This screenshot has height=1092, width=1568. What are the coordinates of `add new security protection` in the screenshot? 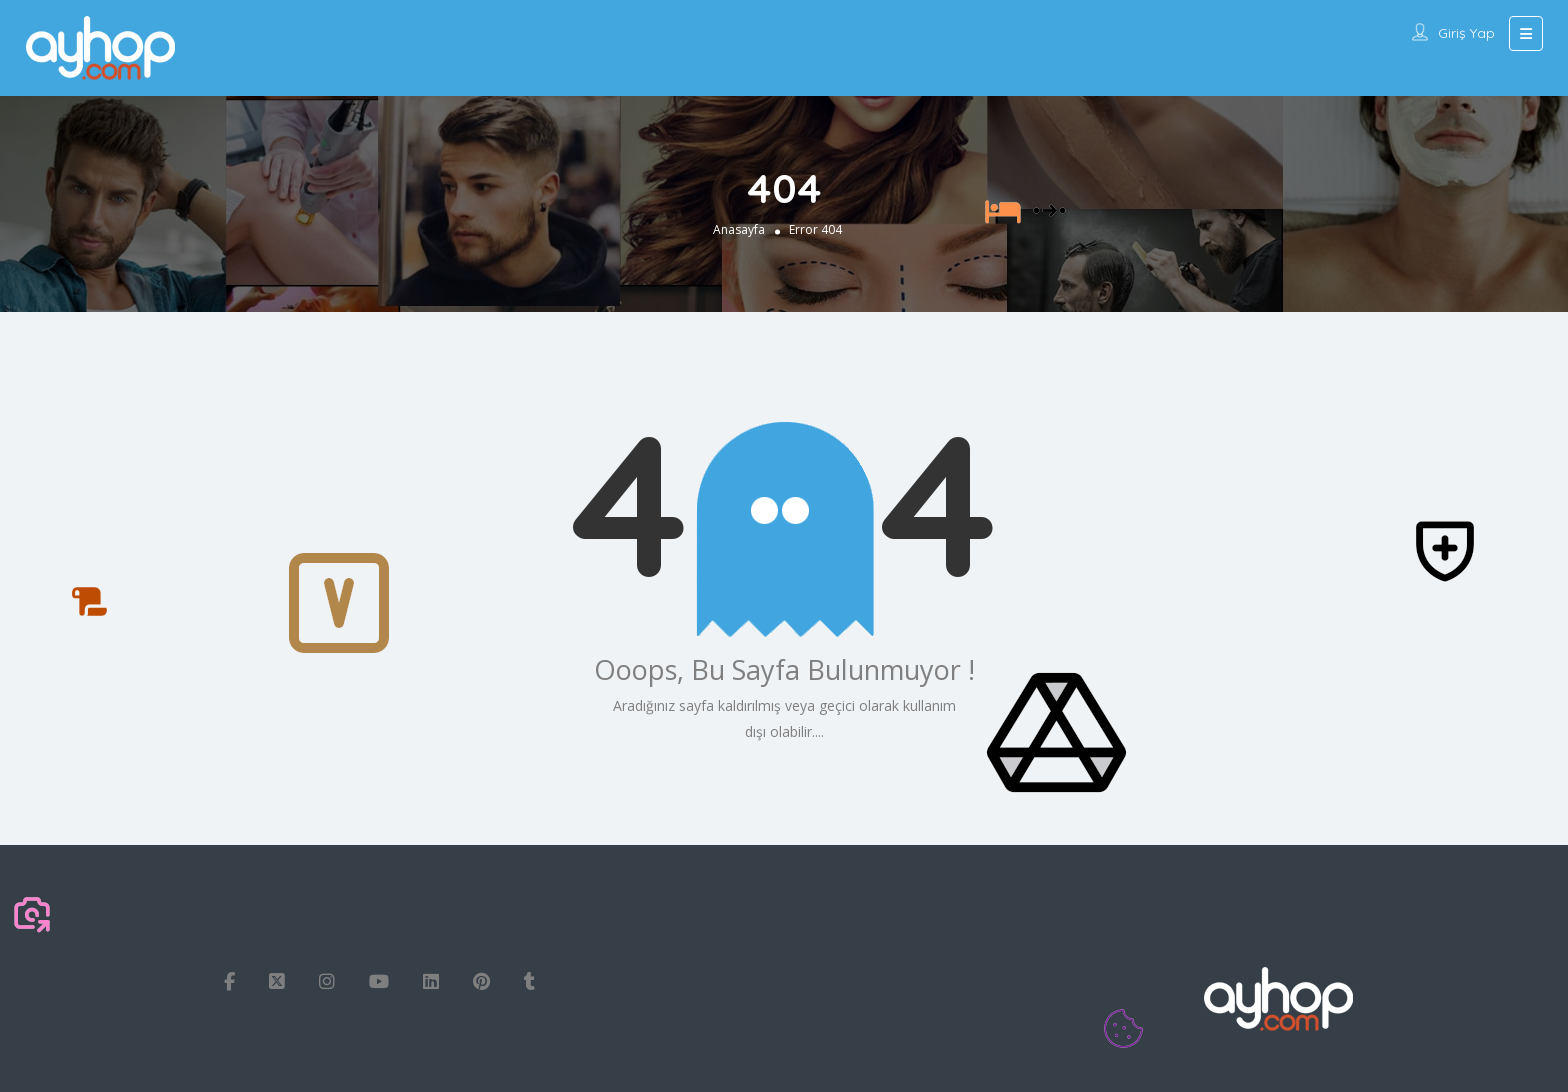 It's located at (1445, 548).